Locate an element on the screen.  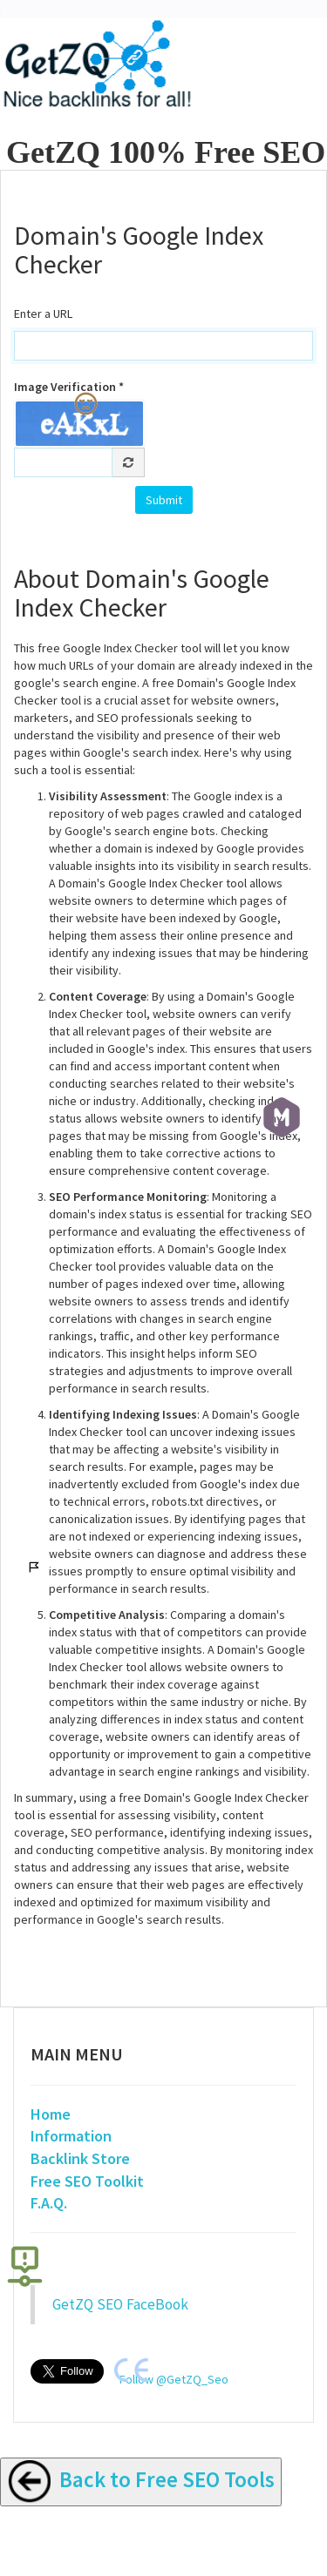
indicates a metro or transit-related feature is located at coordinates (282, 1117).